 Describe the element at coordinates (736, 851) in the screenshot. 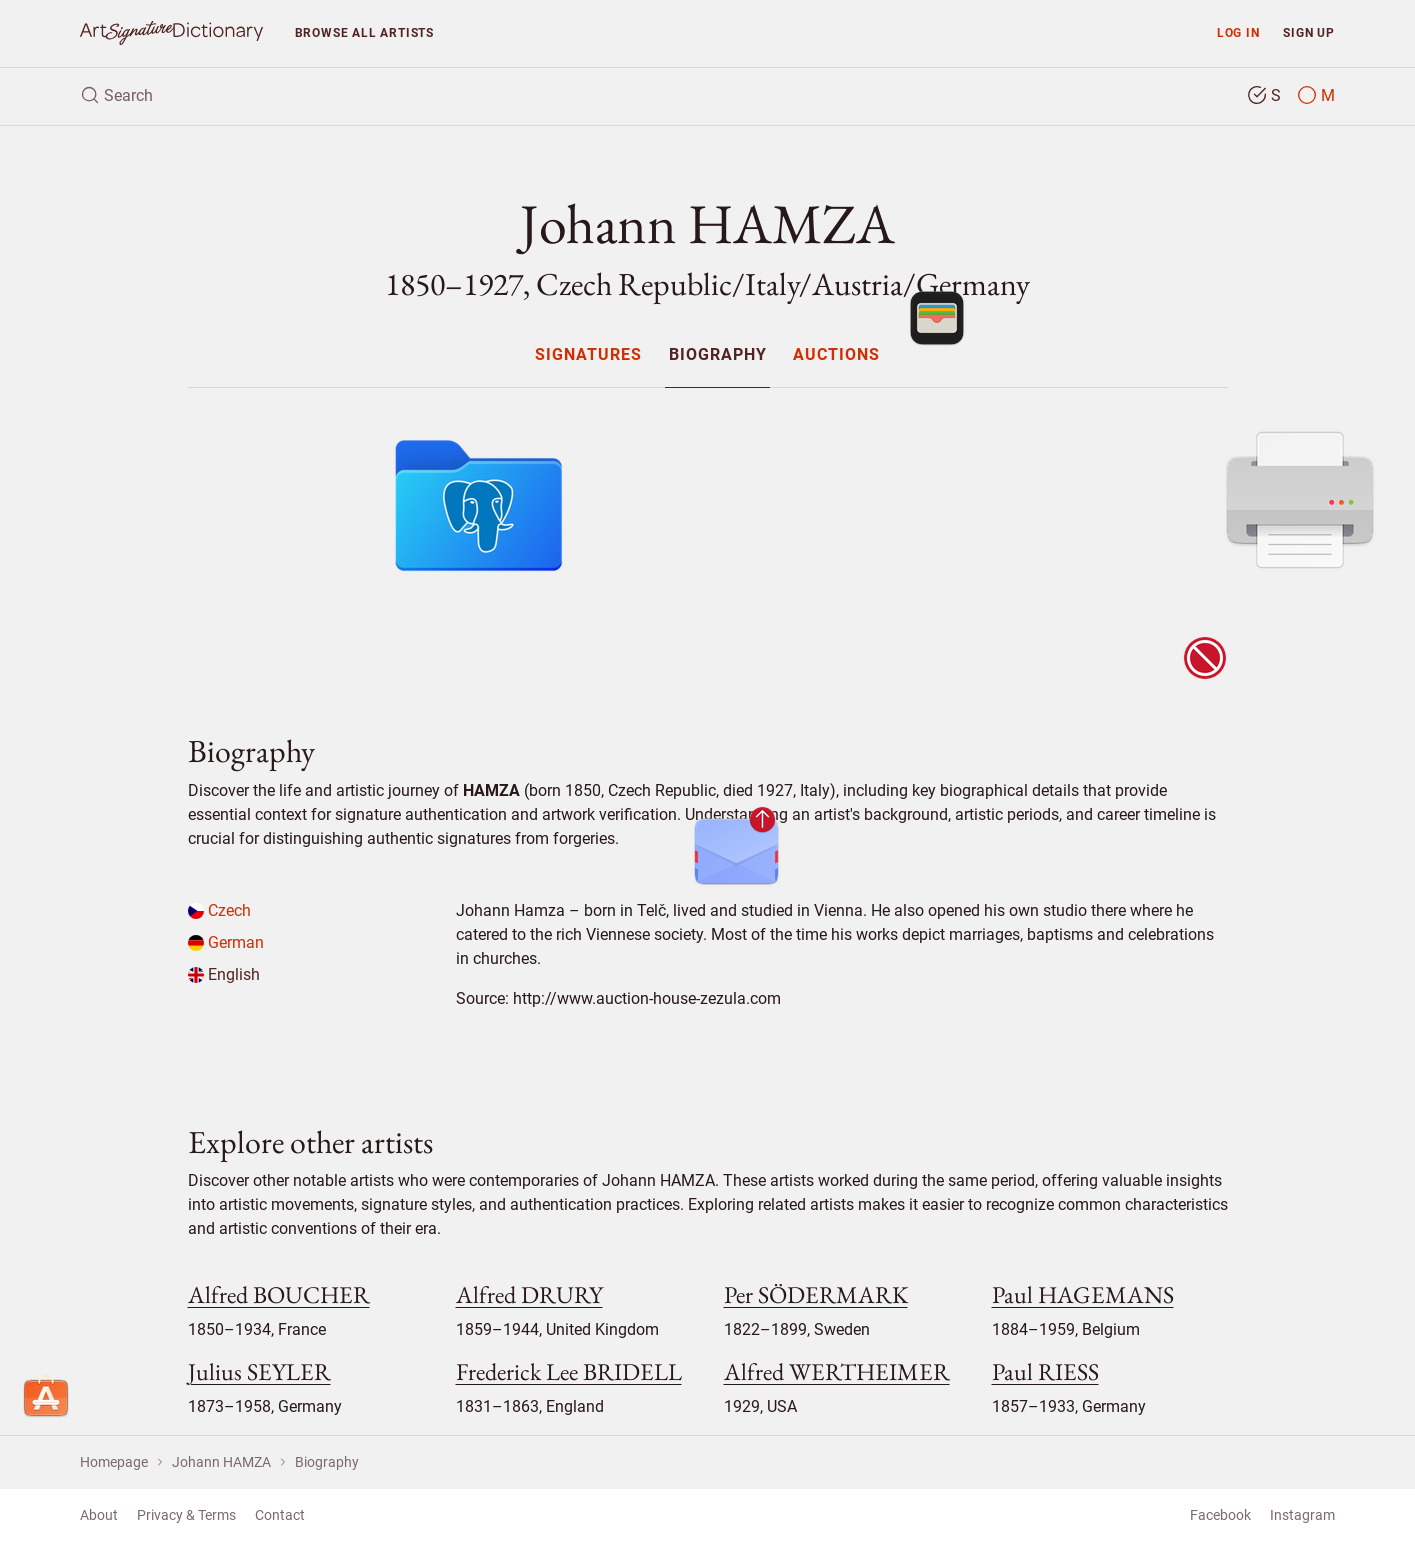

I see `send an email or message` at that location.